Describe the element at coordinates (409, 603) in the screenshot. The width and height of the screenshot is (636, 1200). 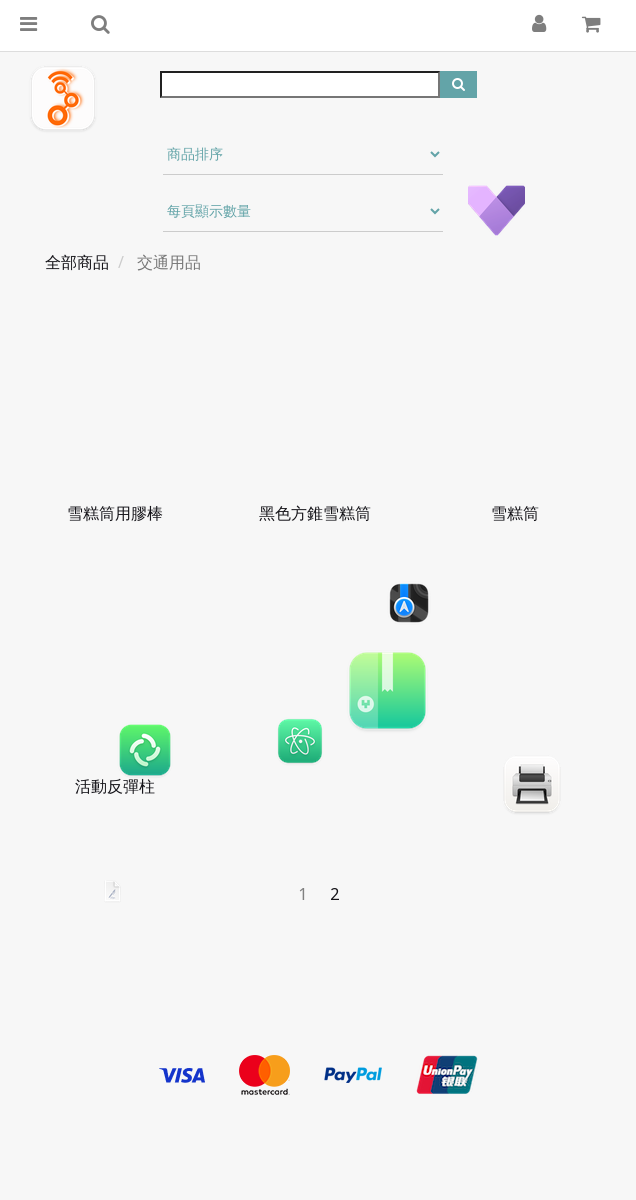
I see `open apple maps` at that location.